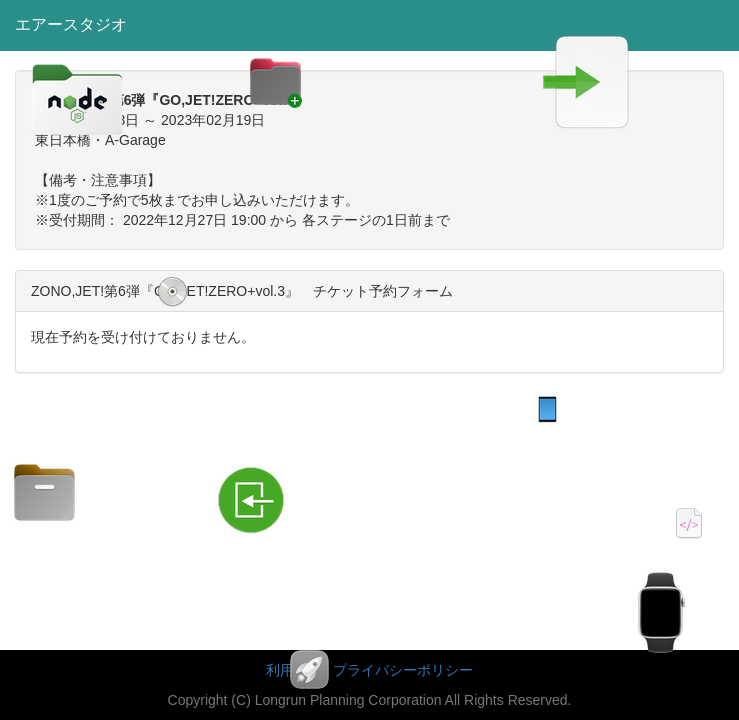 This screenshot has width=739, height=720. Describe the element at coordinates (660, 612) in the screenshot. I see `manage your connected Apple Watch SE` at that location.